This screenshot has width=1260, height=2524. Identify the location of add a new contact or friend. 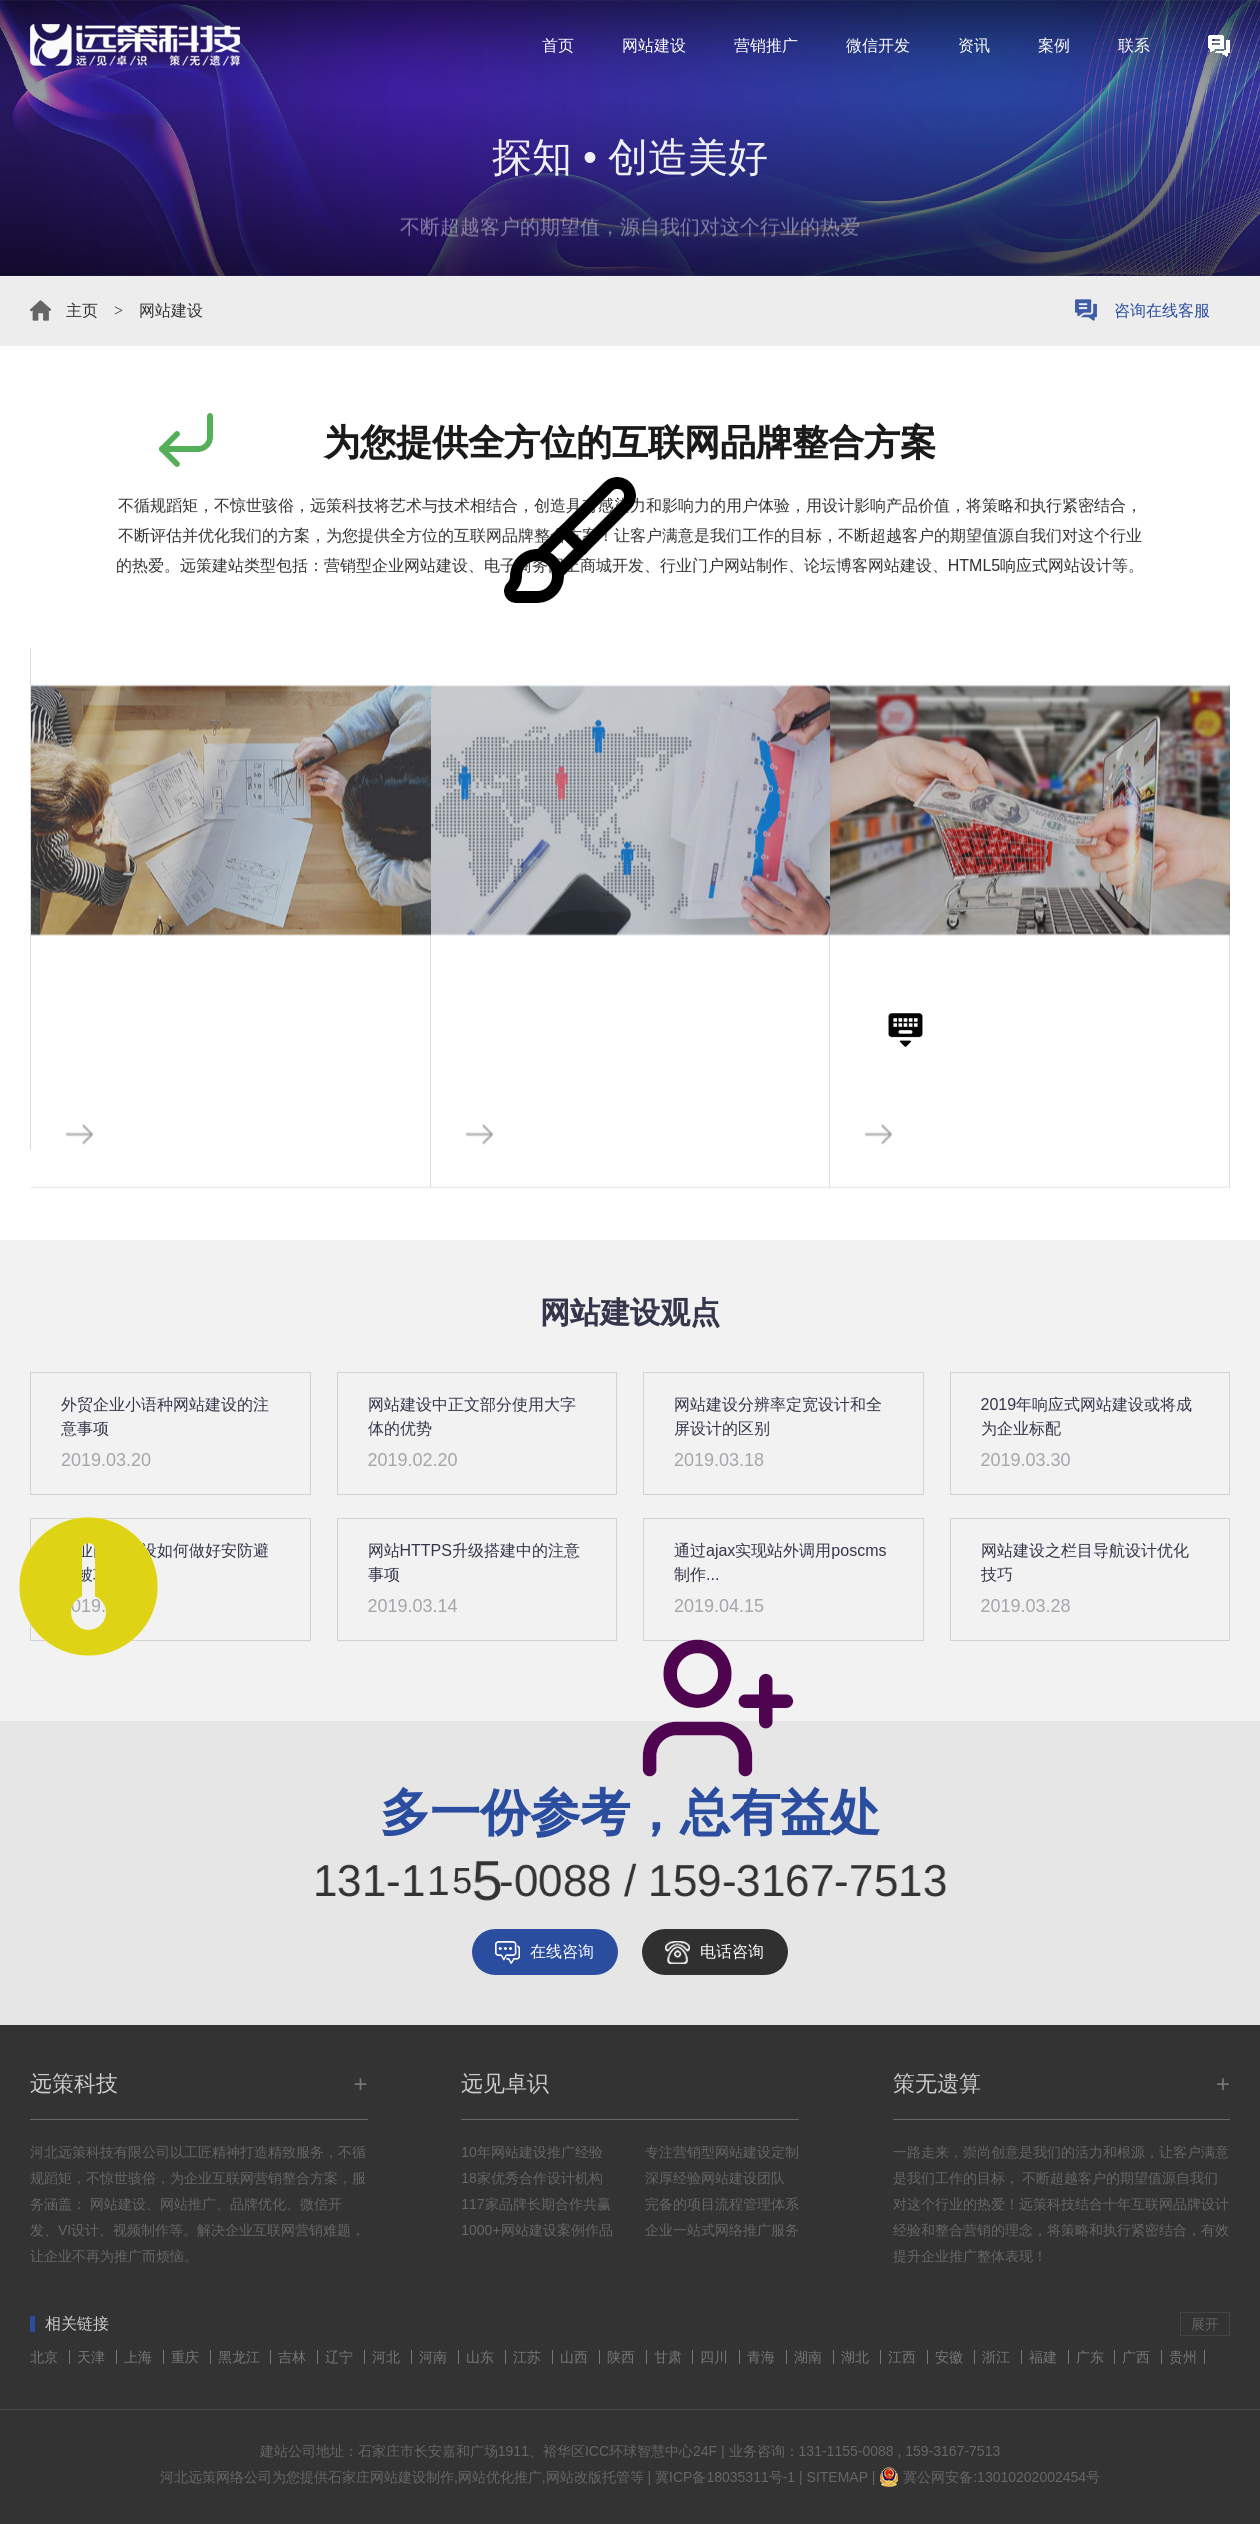
(718, 1708).